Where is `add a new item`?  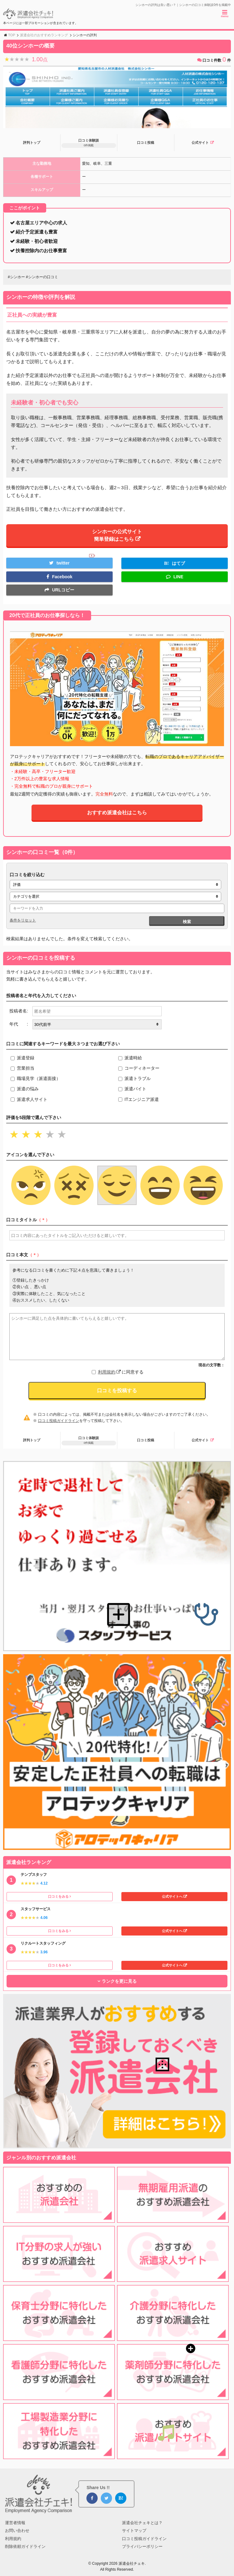 add a new item is located at coordinates (191, 2348).